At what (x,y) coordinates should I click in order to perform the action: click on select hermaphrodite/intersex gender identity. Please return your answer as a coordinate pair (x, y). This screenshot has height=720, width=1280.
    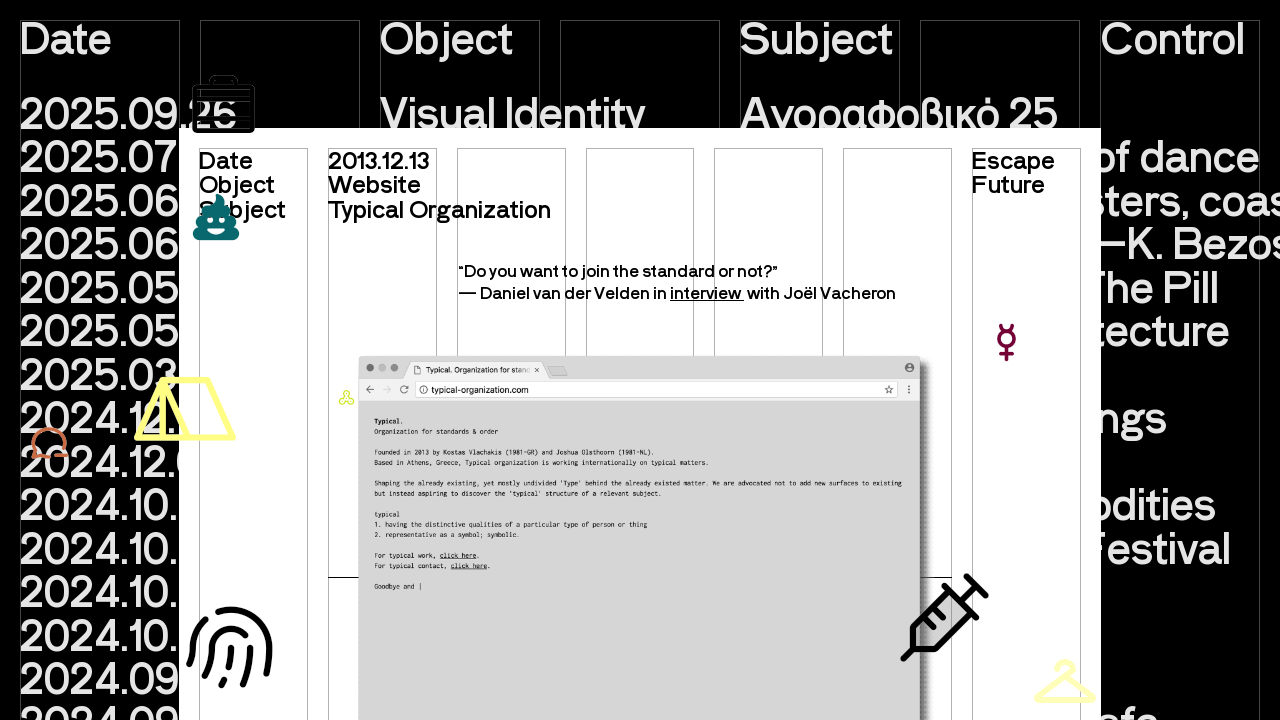
    Looking at the image, I should click on (1006, 342).